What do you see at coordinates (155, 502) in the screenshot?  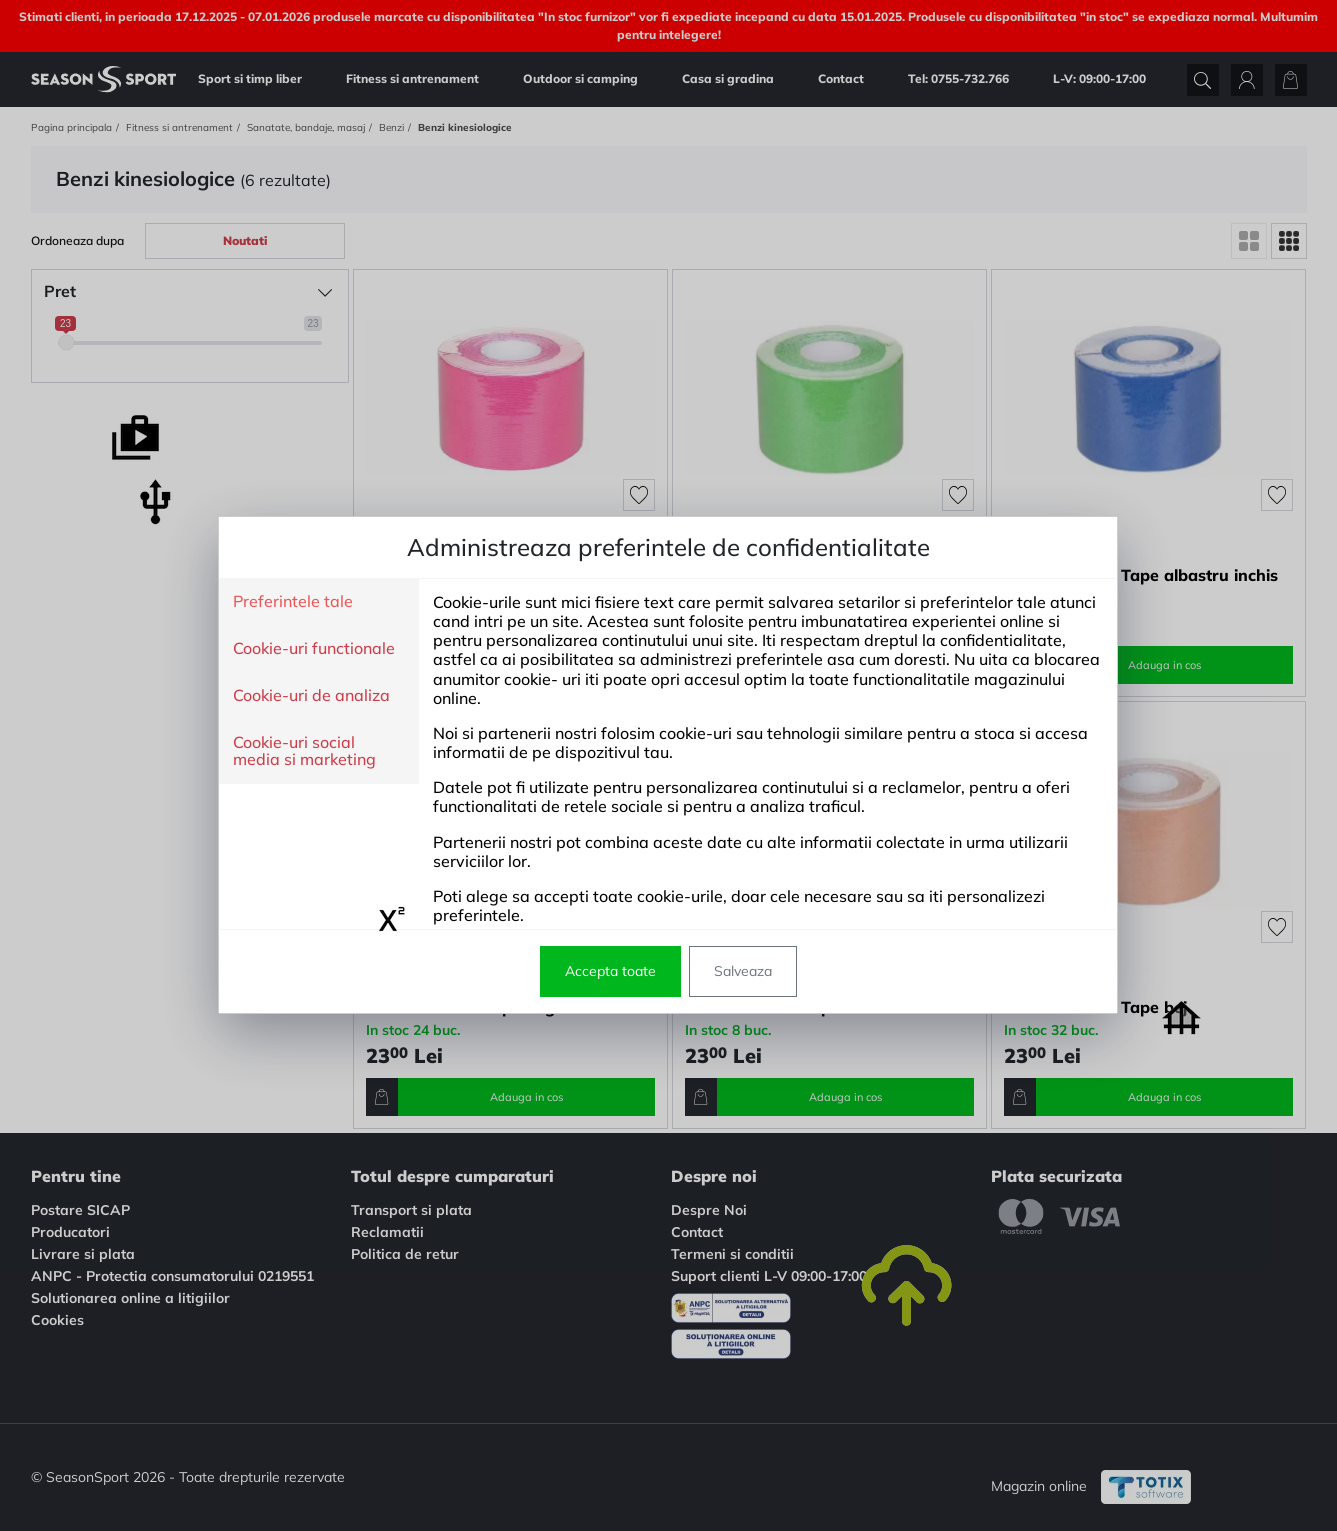 I see `connect a USB device` at bounding box center [155, 502].